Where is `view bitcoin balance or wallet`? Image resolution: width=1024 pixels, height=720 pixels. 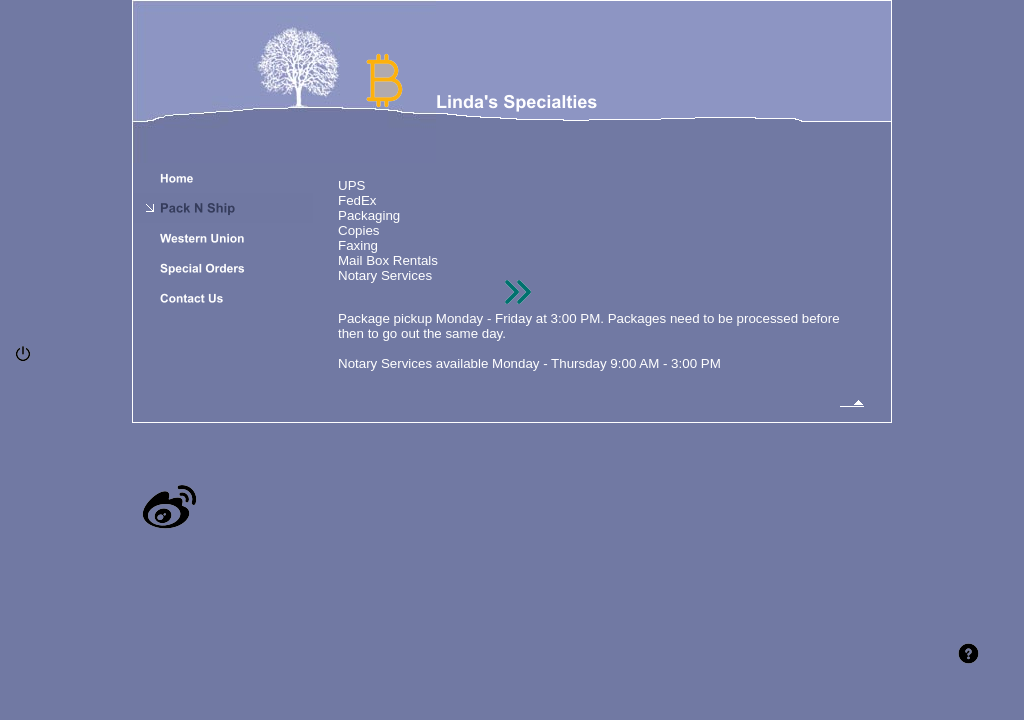 view bitcoin balance or wallet is located at coordinates (382, 81).